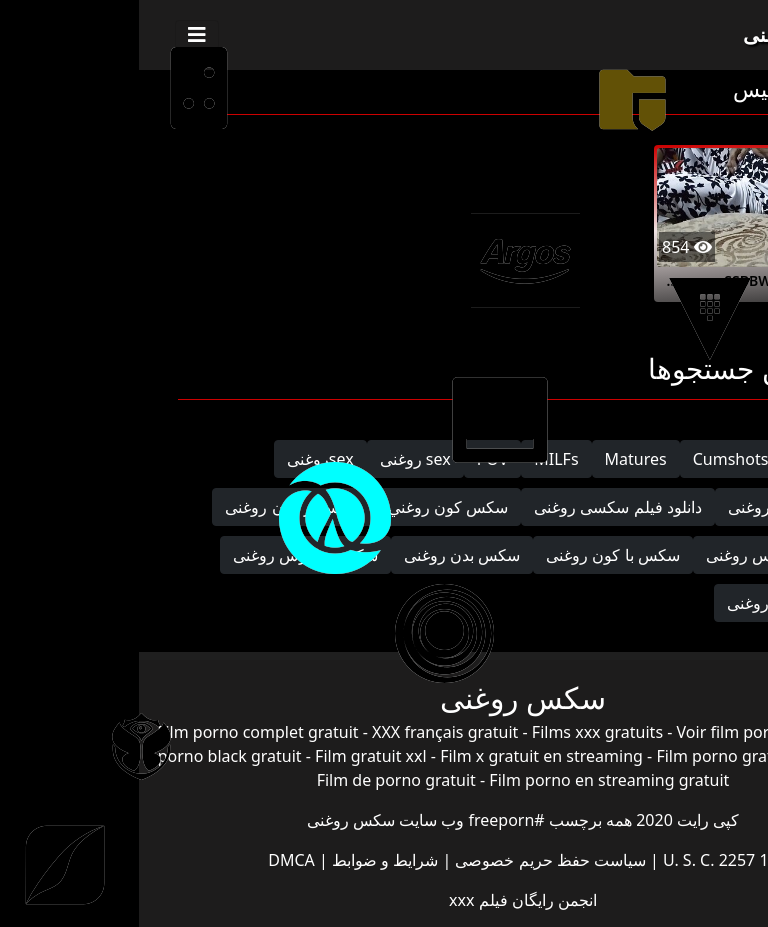  What do you see at coordinates (199, 88) in the screenshot?
I see `jovian platform logo` at bounding box center [199, 88].